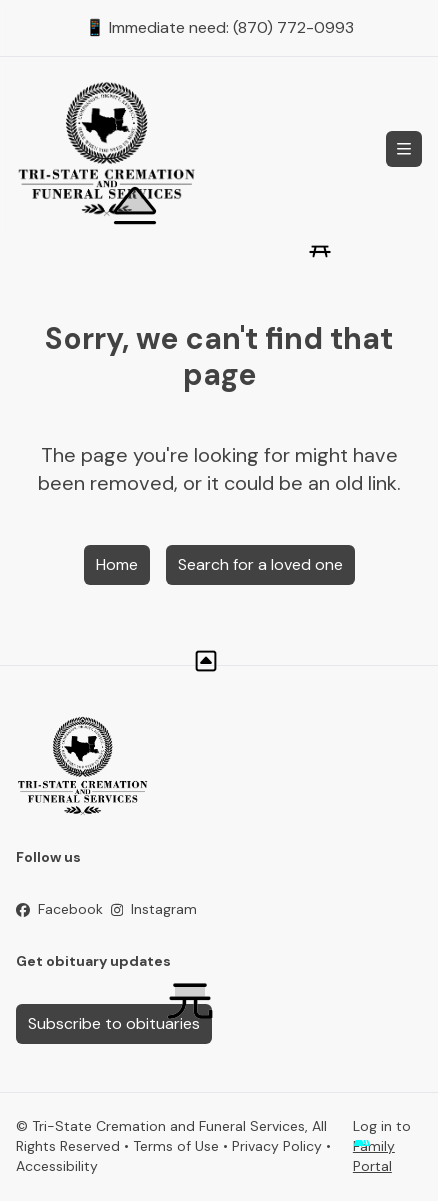 This screenshot has width=438, height=1201. Describe the element at coordinates (206, 661) in the screenshot. I see `expand content upward` at that location.